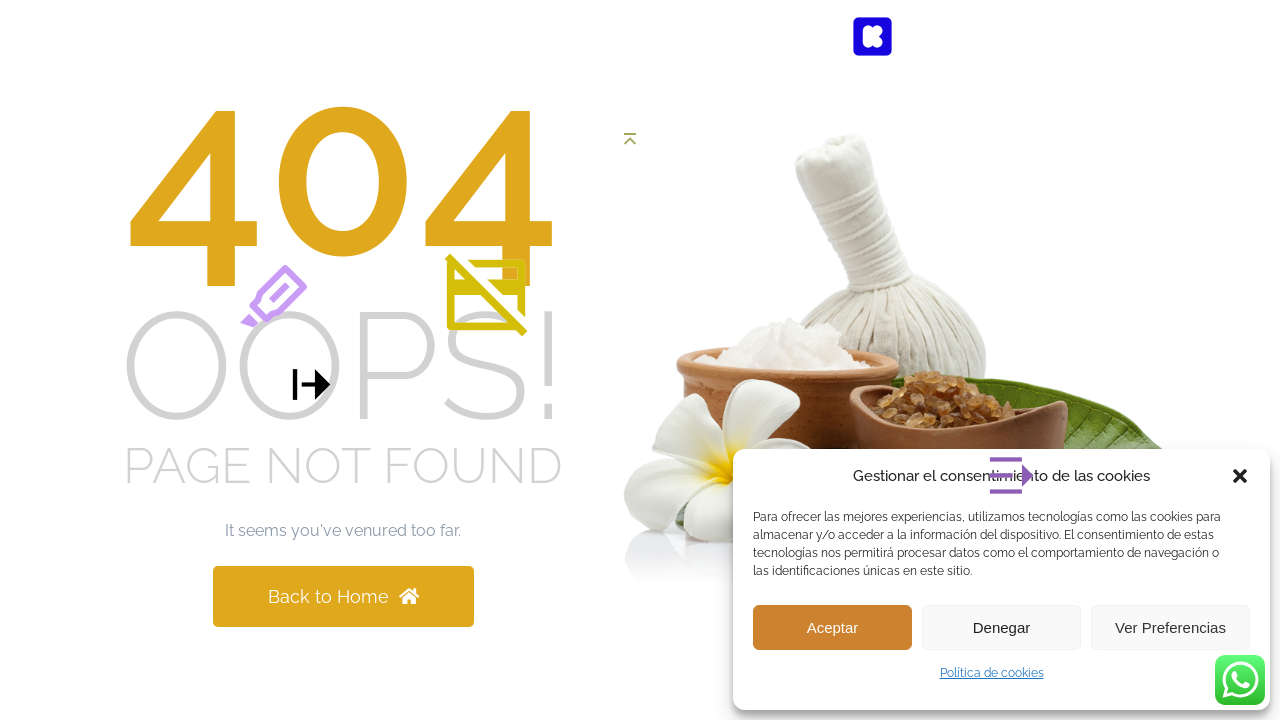 The height and width of the screenshot is (720, 1280). I want to click on visit Kickstarter crowdfunding platform, so click(872, 36).